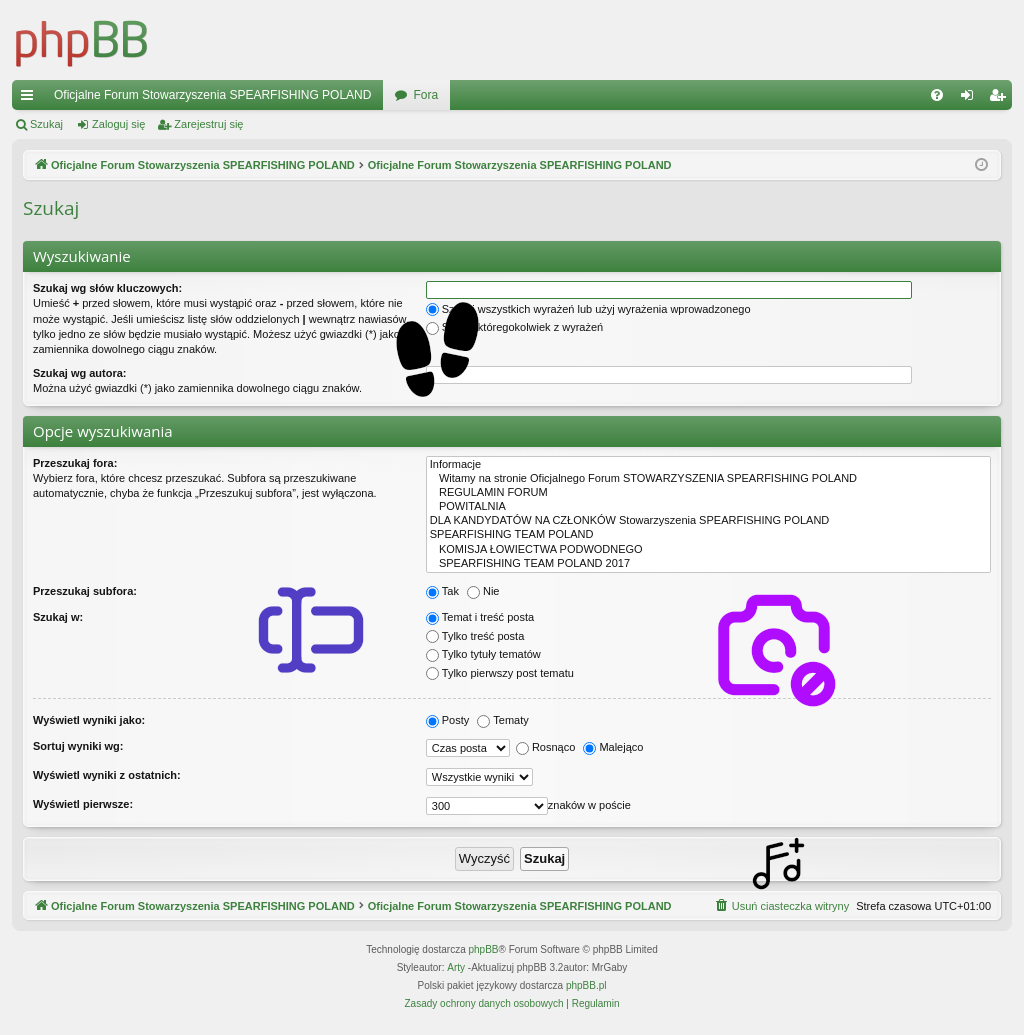  What do you see at coordinates (437, 349) in the screenshot?
I see `track your steps or walking activity` at bounding box center [437, 349].